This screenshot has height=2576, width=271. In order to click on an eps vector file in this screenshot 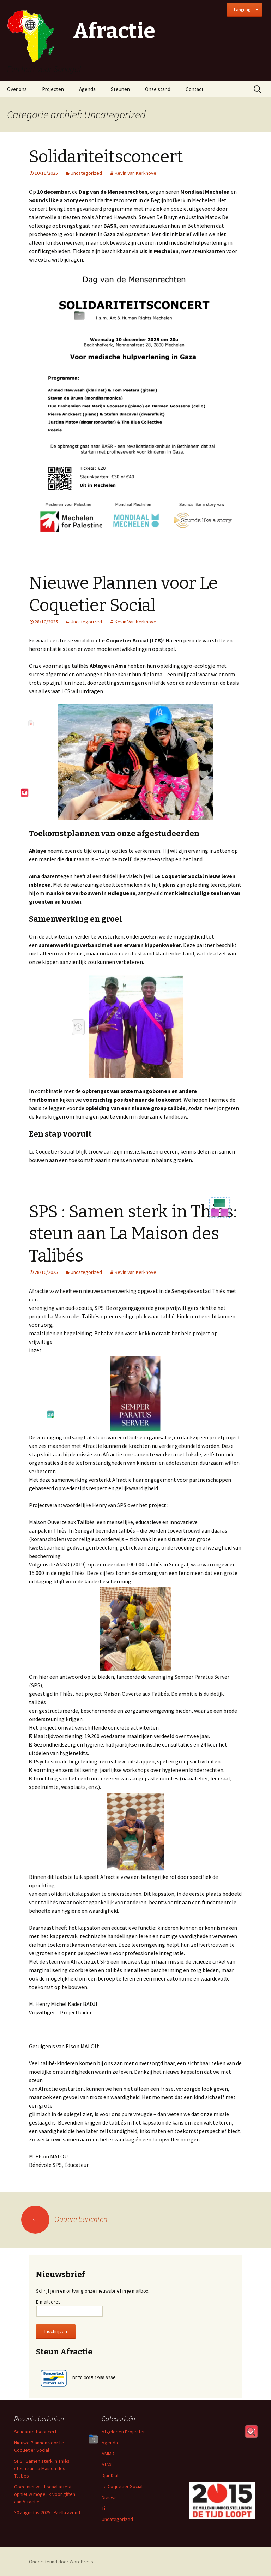, I will do `click(25, 793)`.